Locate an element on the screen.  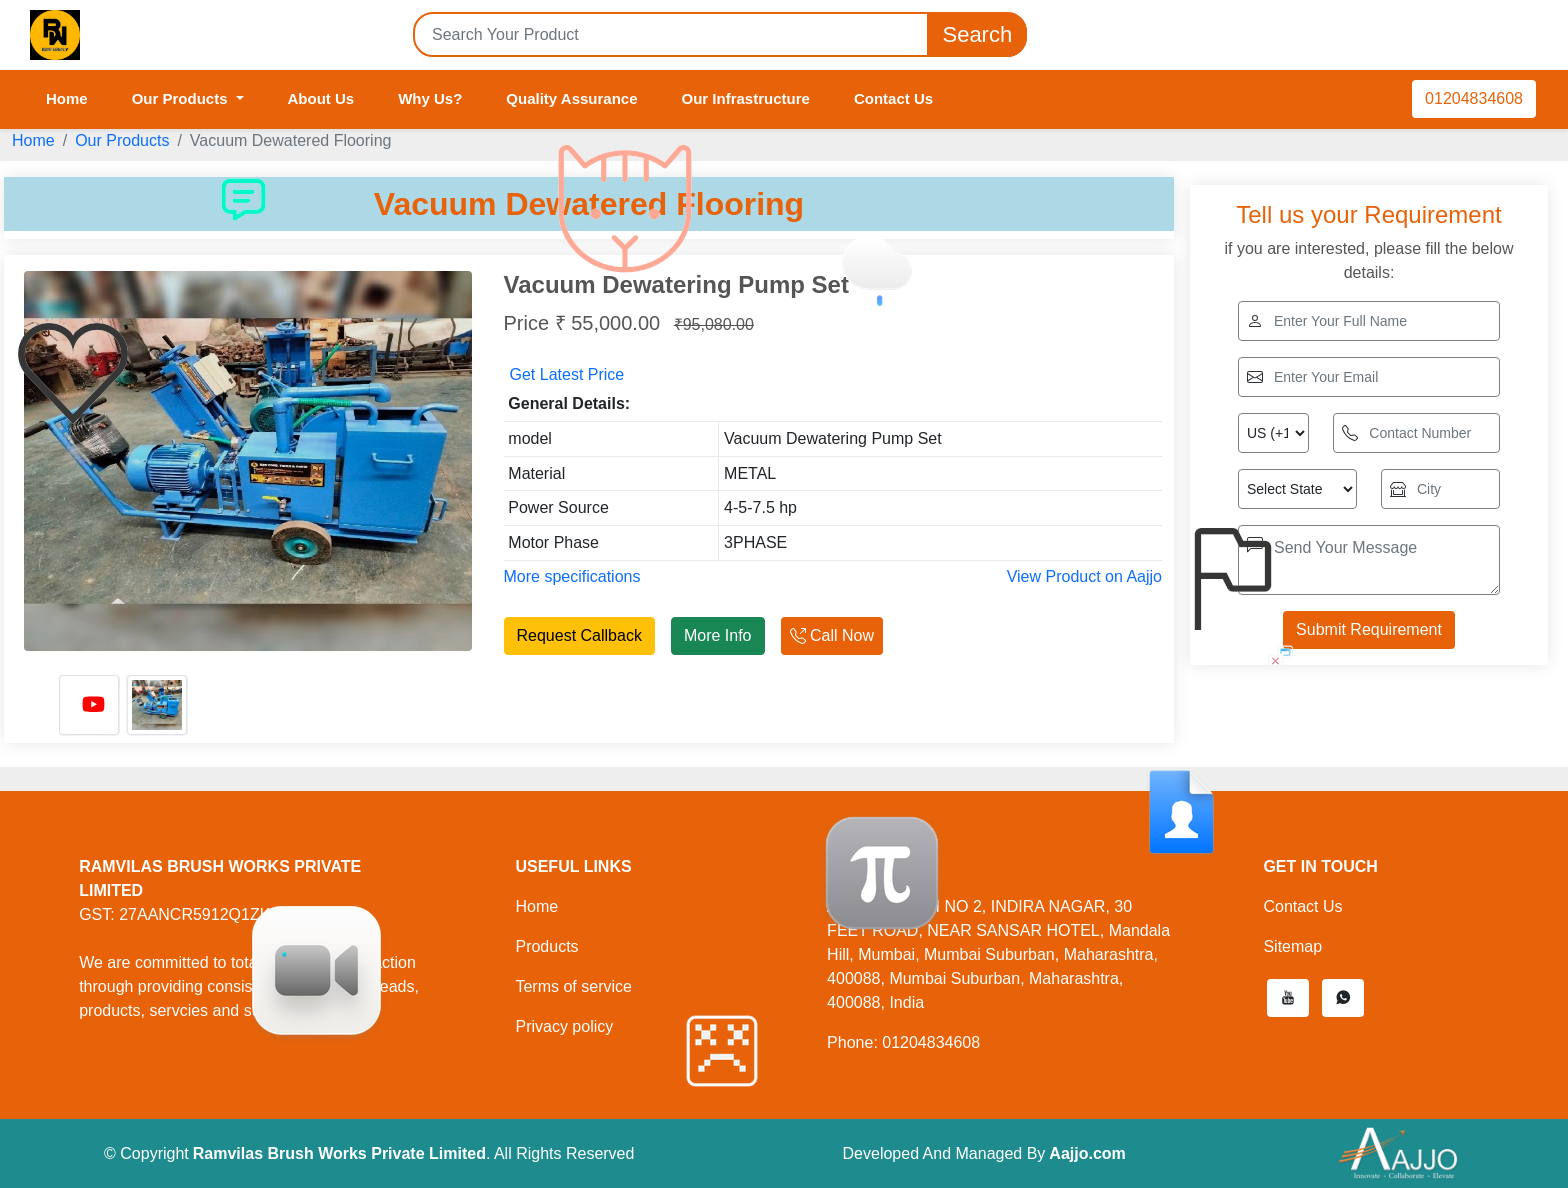
disconnect or shut down external display is located at coordinates (1280, 656).